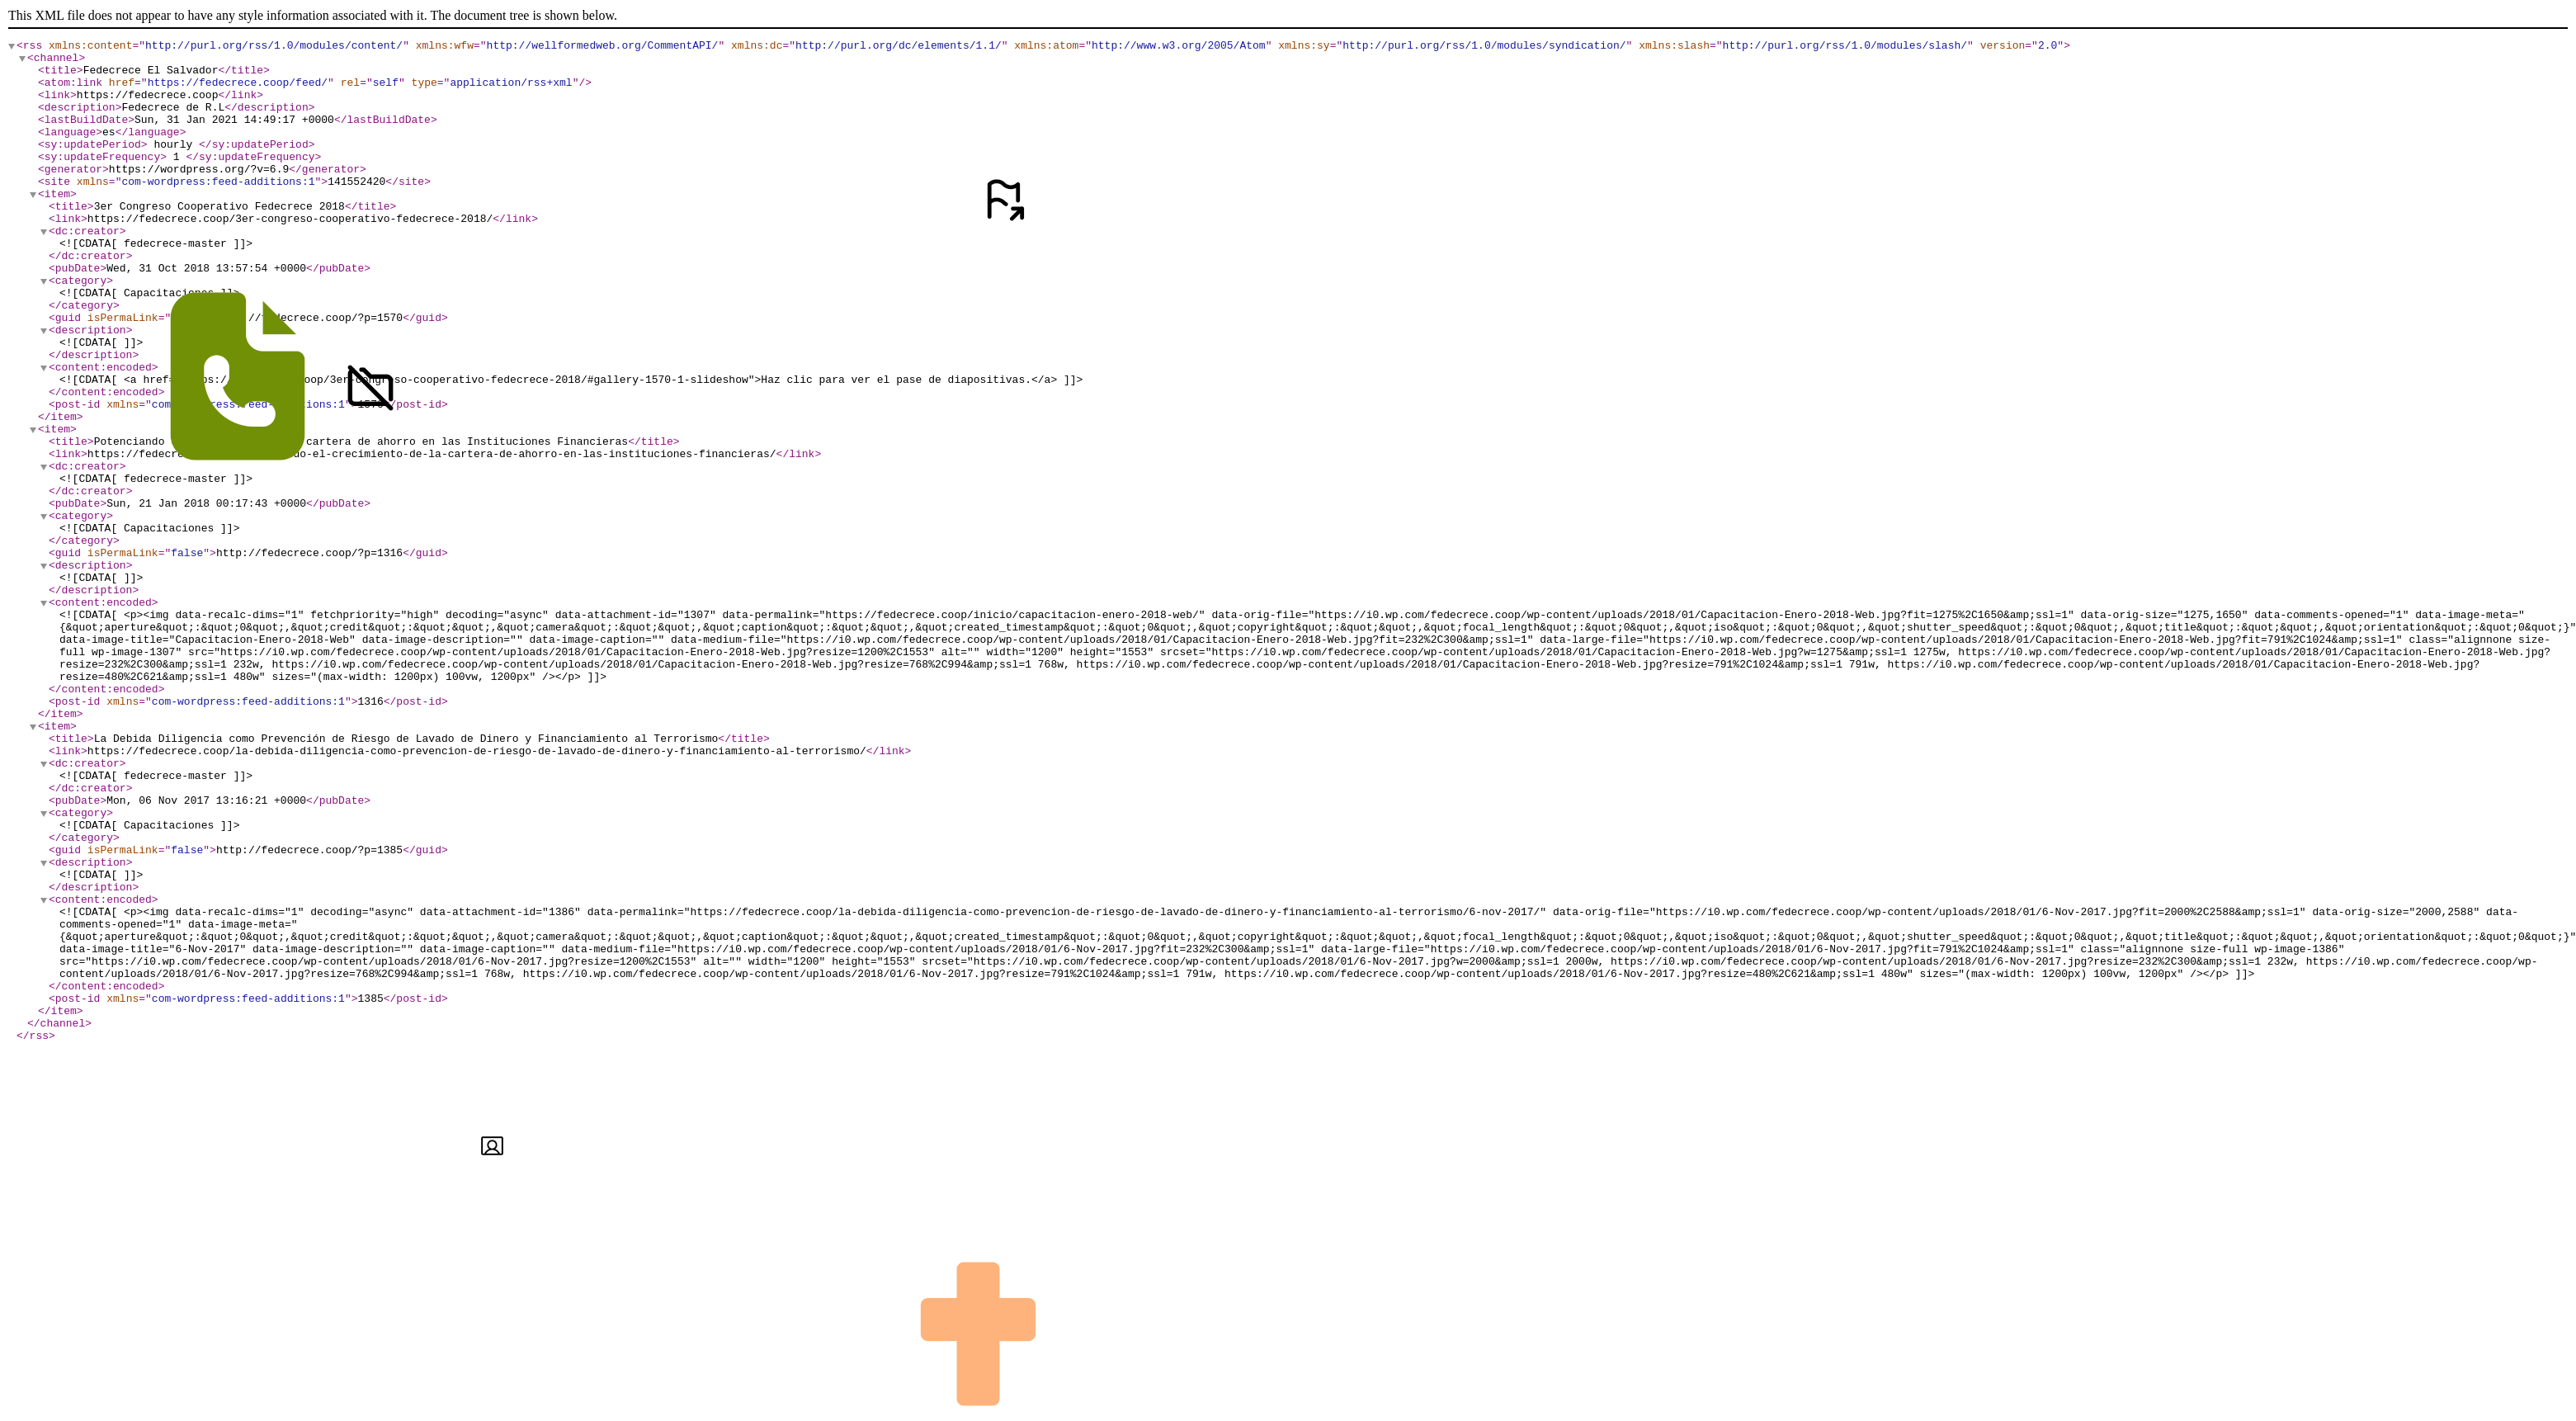 The width and height of the screenshot is (2576, 1421). I want to click on folder access is disabled or unavailable, so click(370, 388).